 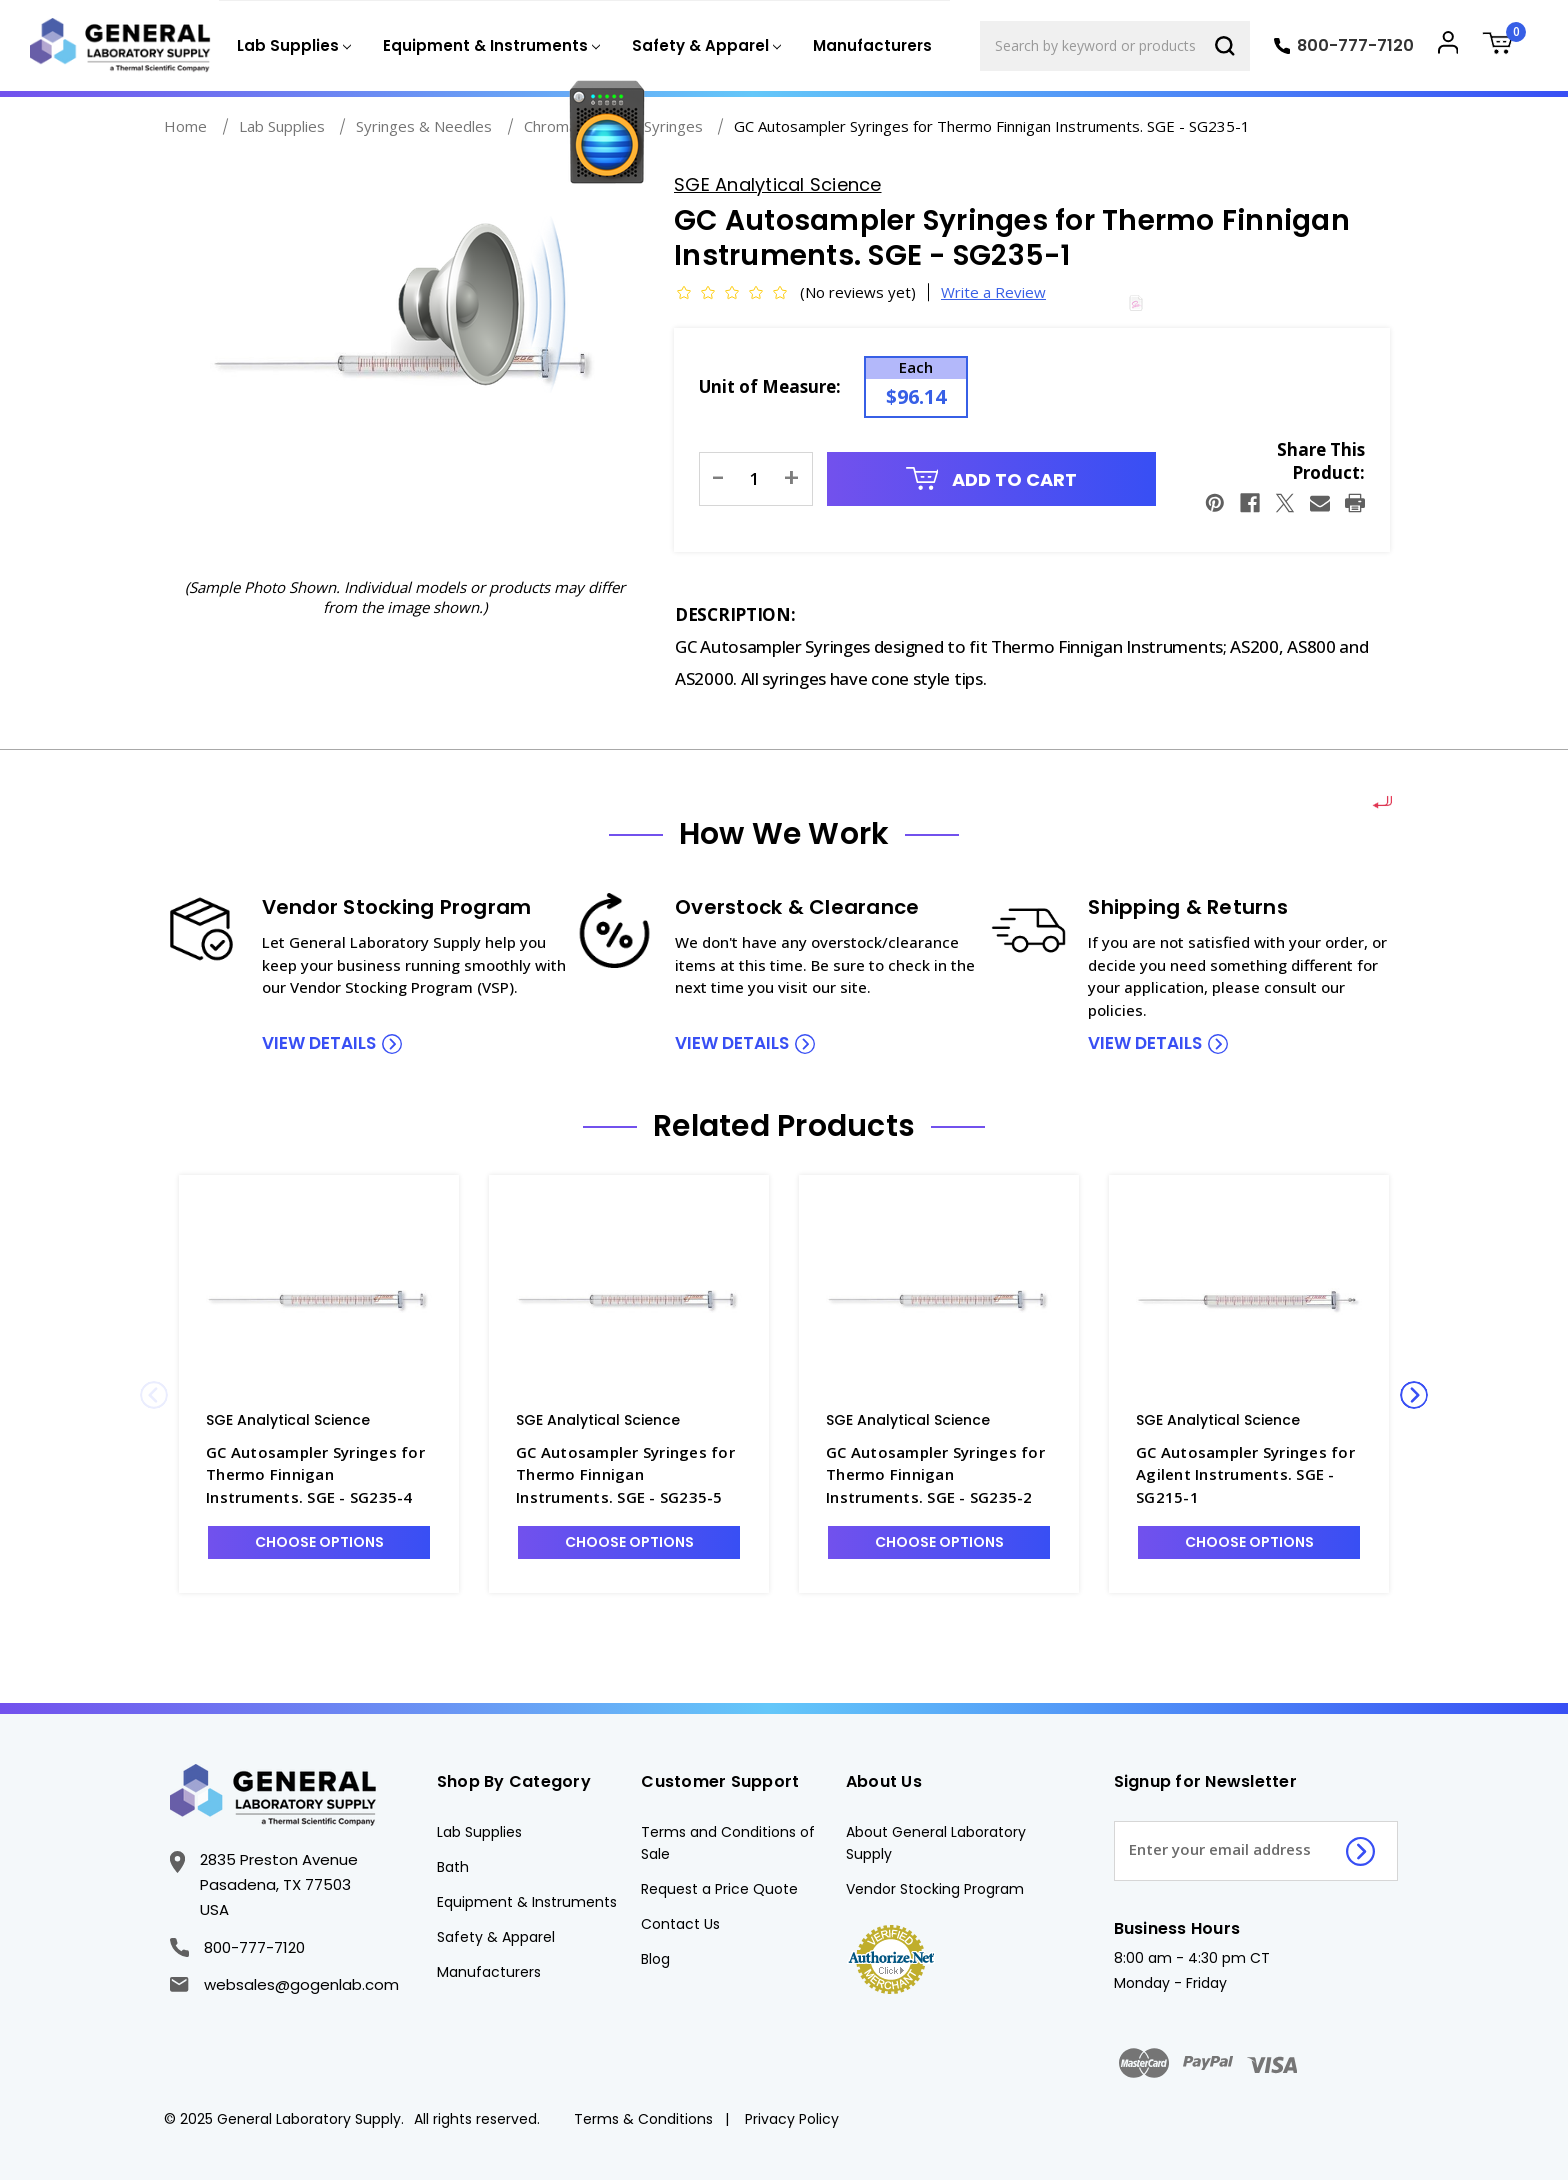 I want to click on volume is set to high, so click(x=479, y=304).